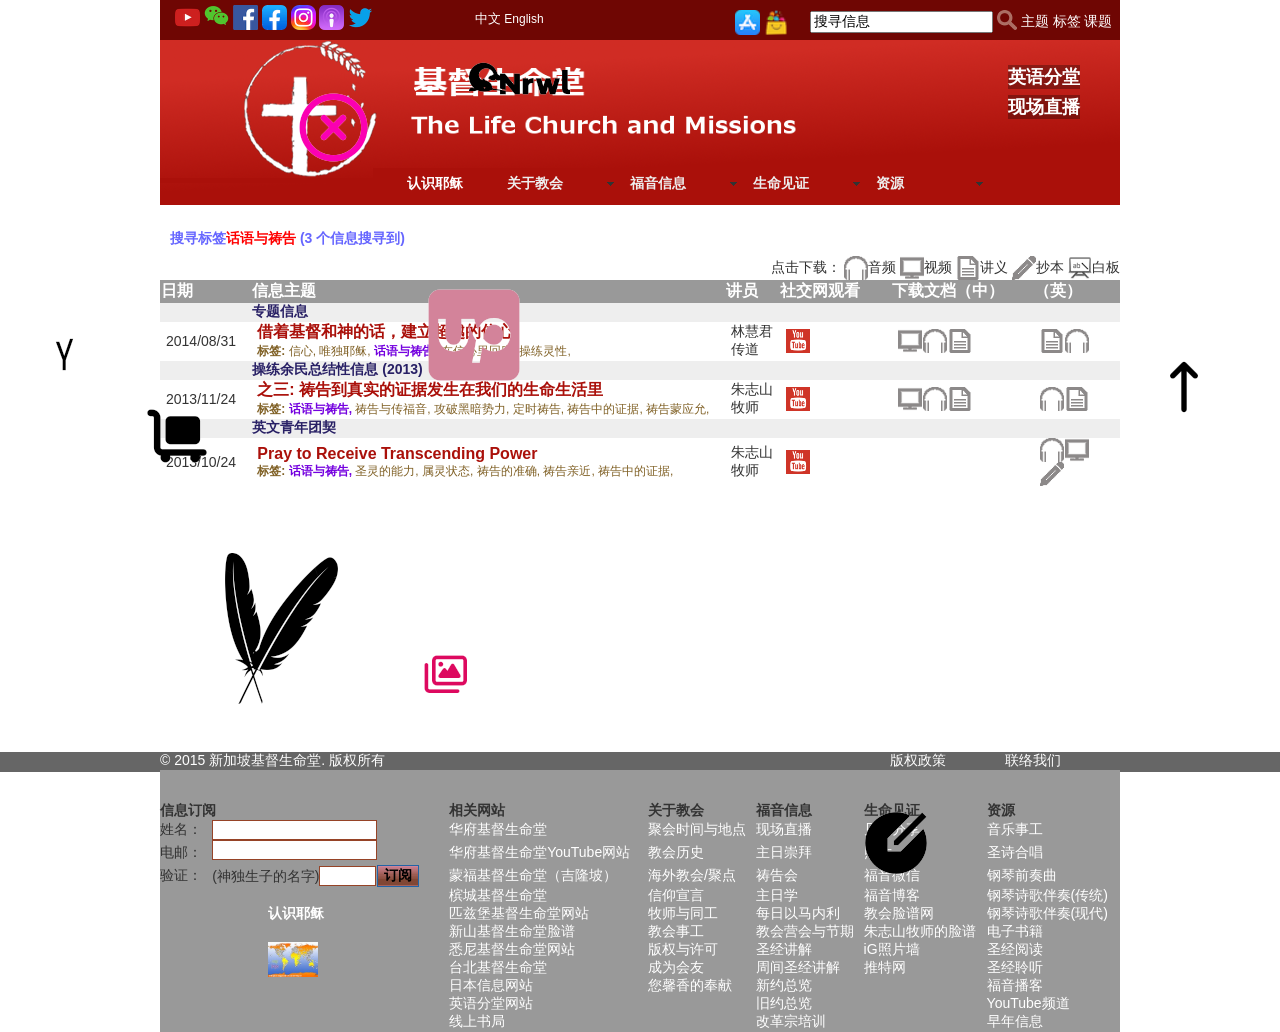 This screenshot has width=1280, height=1032. What do you see at coordinates (333, 127) in the screenshot?
I see `close or dismiss a dialog` at bounding box center [333, 127].